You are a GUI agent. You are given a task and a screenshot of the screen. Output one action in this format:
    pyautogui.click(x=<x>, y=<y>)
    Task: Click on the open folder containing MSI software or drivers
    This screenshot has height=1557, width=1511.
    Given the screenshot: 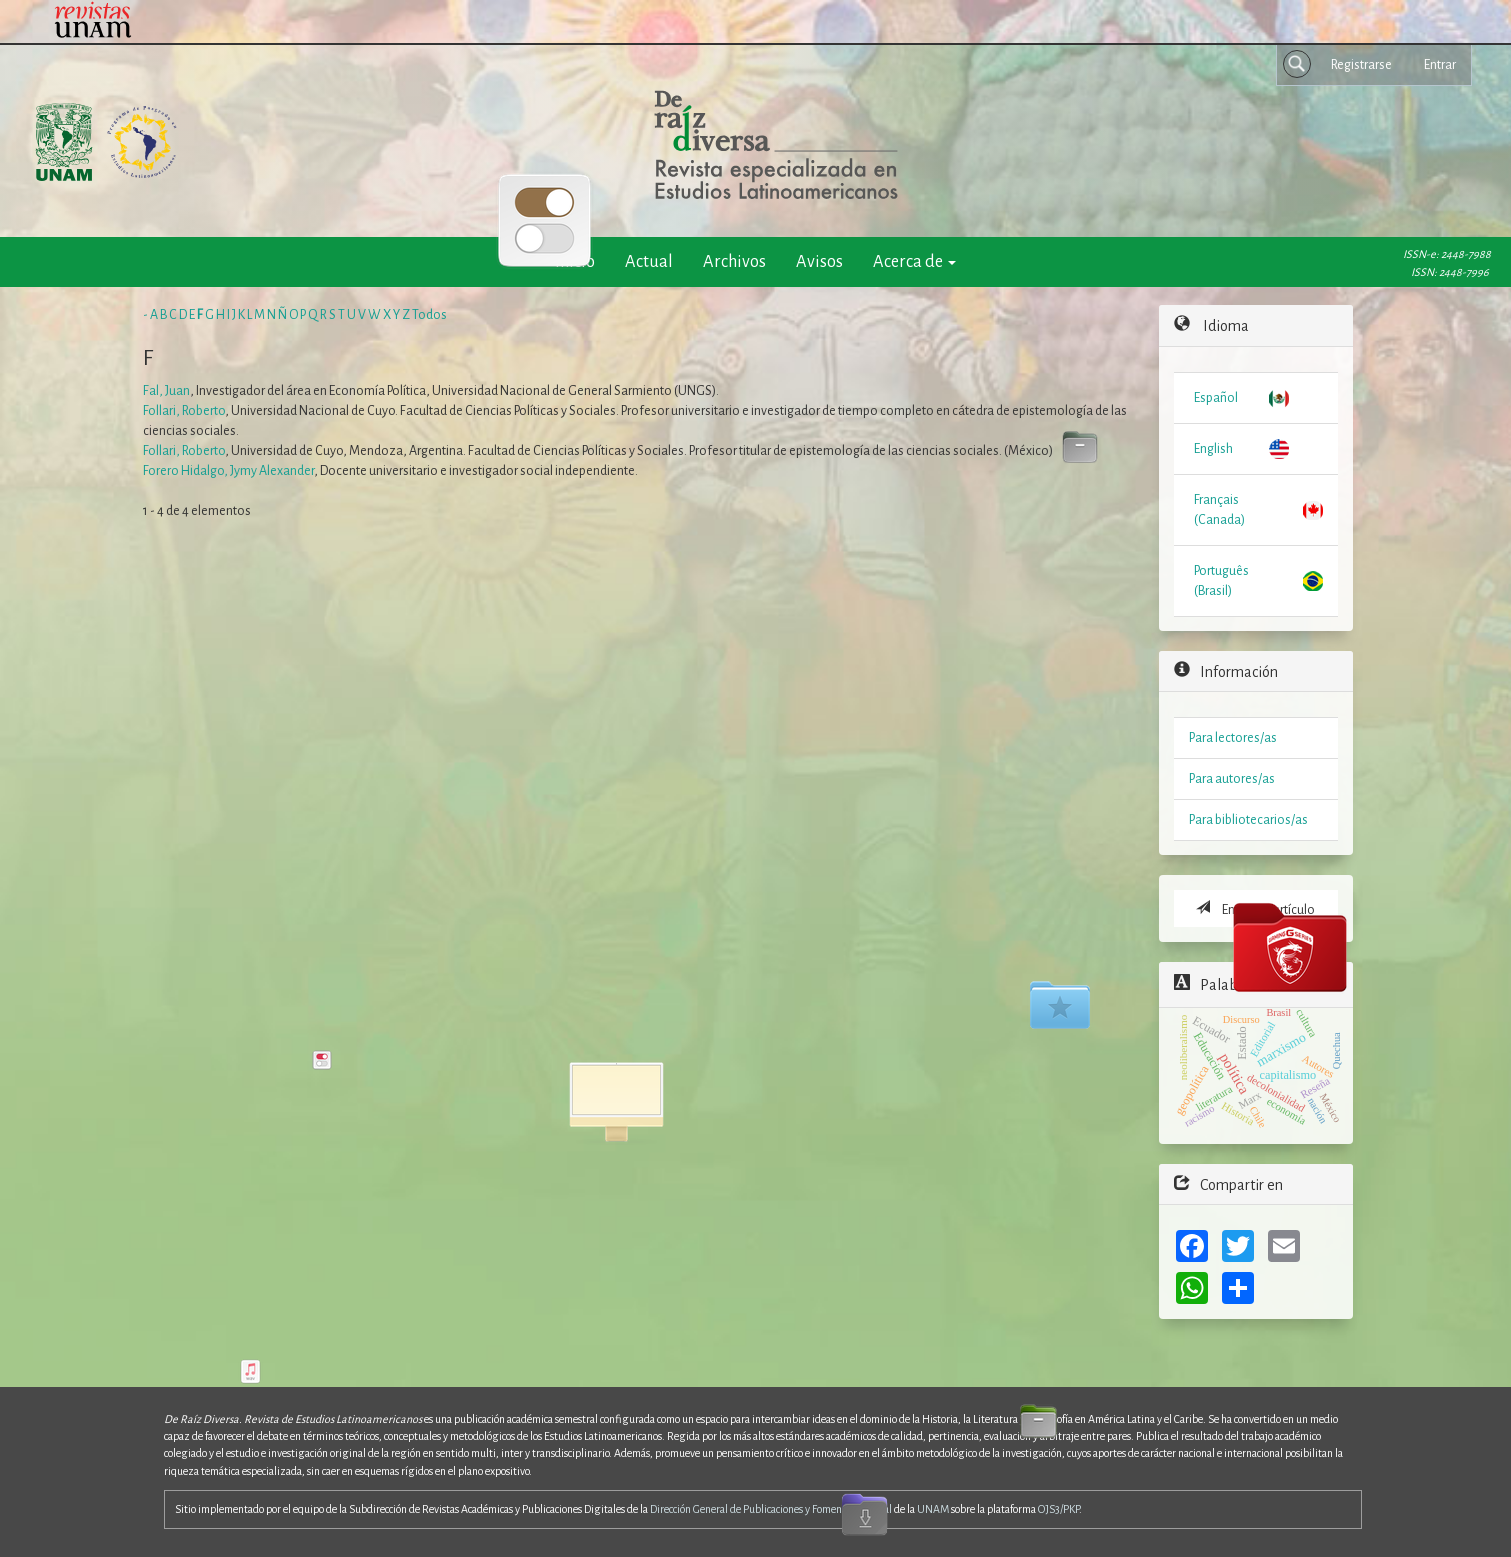 What is the action you would take?
    pyautogui.click(x=1289, y=950)
    